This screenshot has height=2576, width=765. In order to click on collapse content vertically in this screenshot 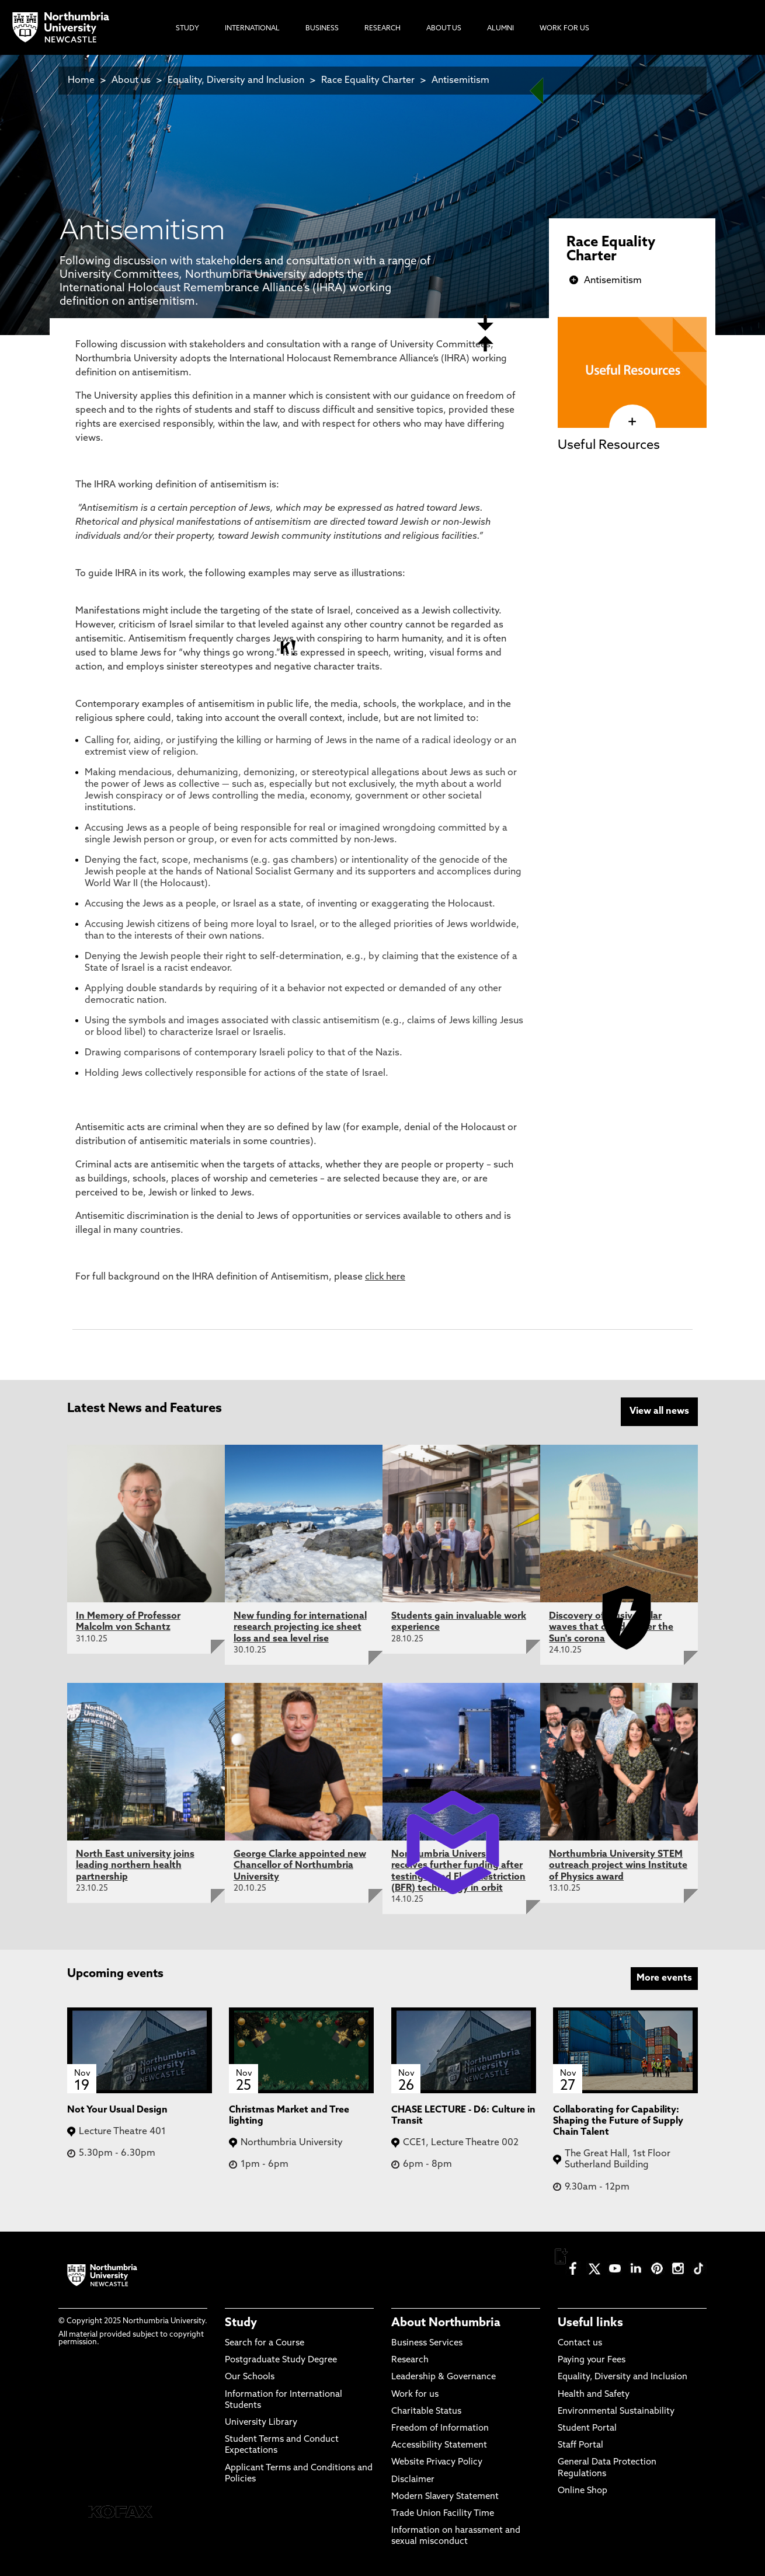, I will do `click(485, 333)`.